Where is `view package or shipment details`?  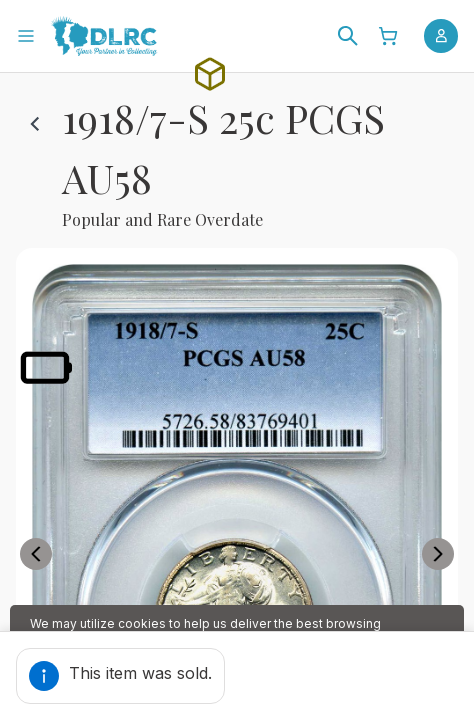
view package or shipment details is located at coordinates (210, 74).